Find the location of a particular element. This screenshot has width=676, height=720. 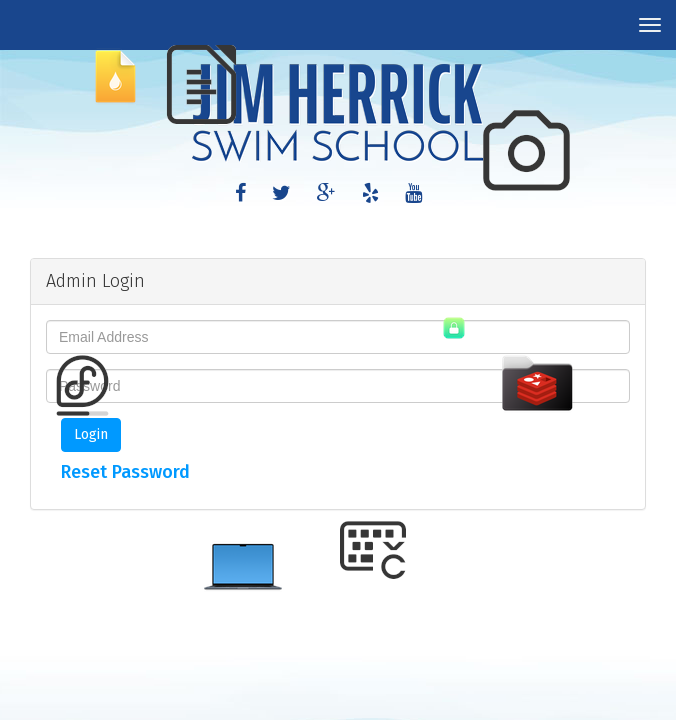

open the camera app is located at coordinates (526, 153).